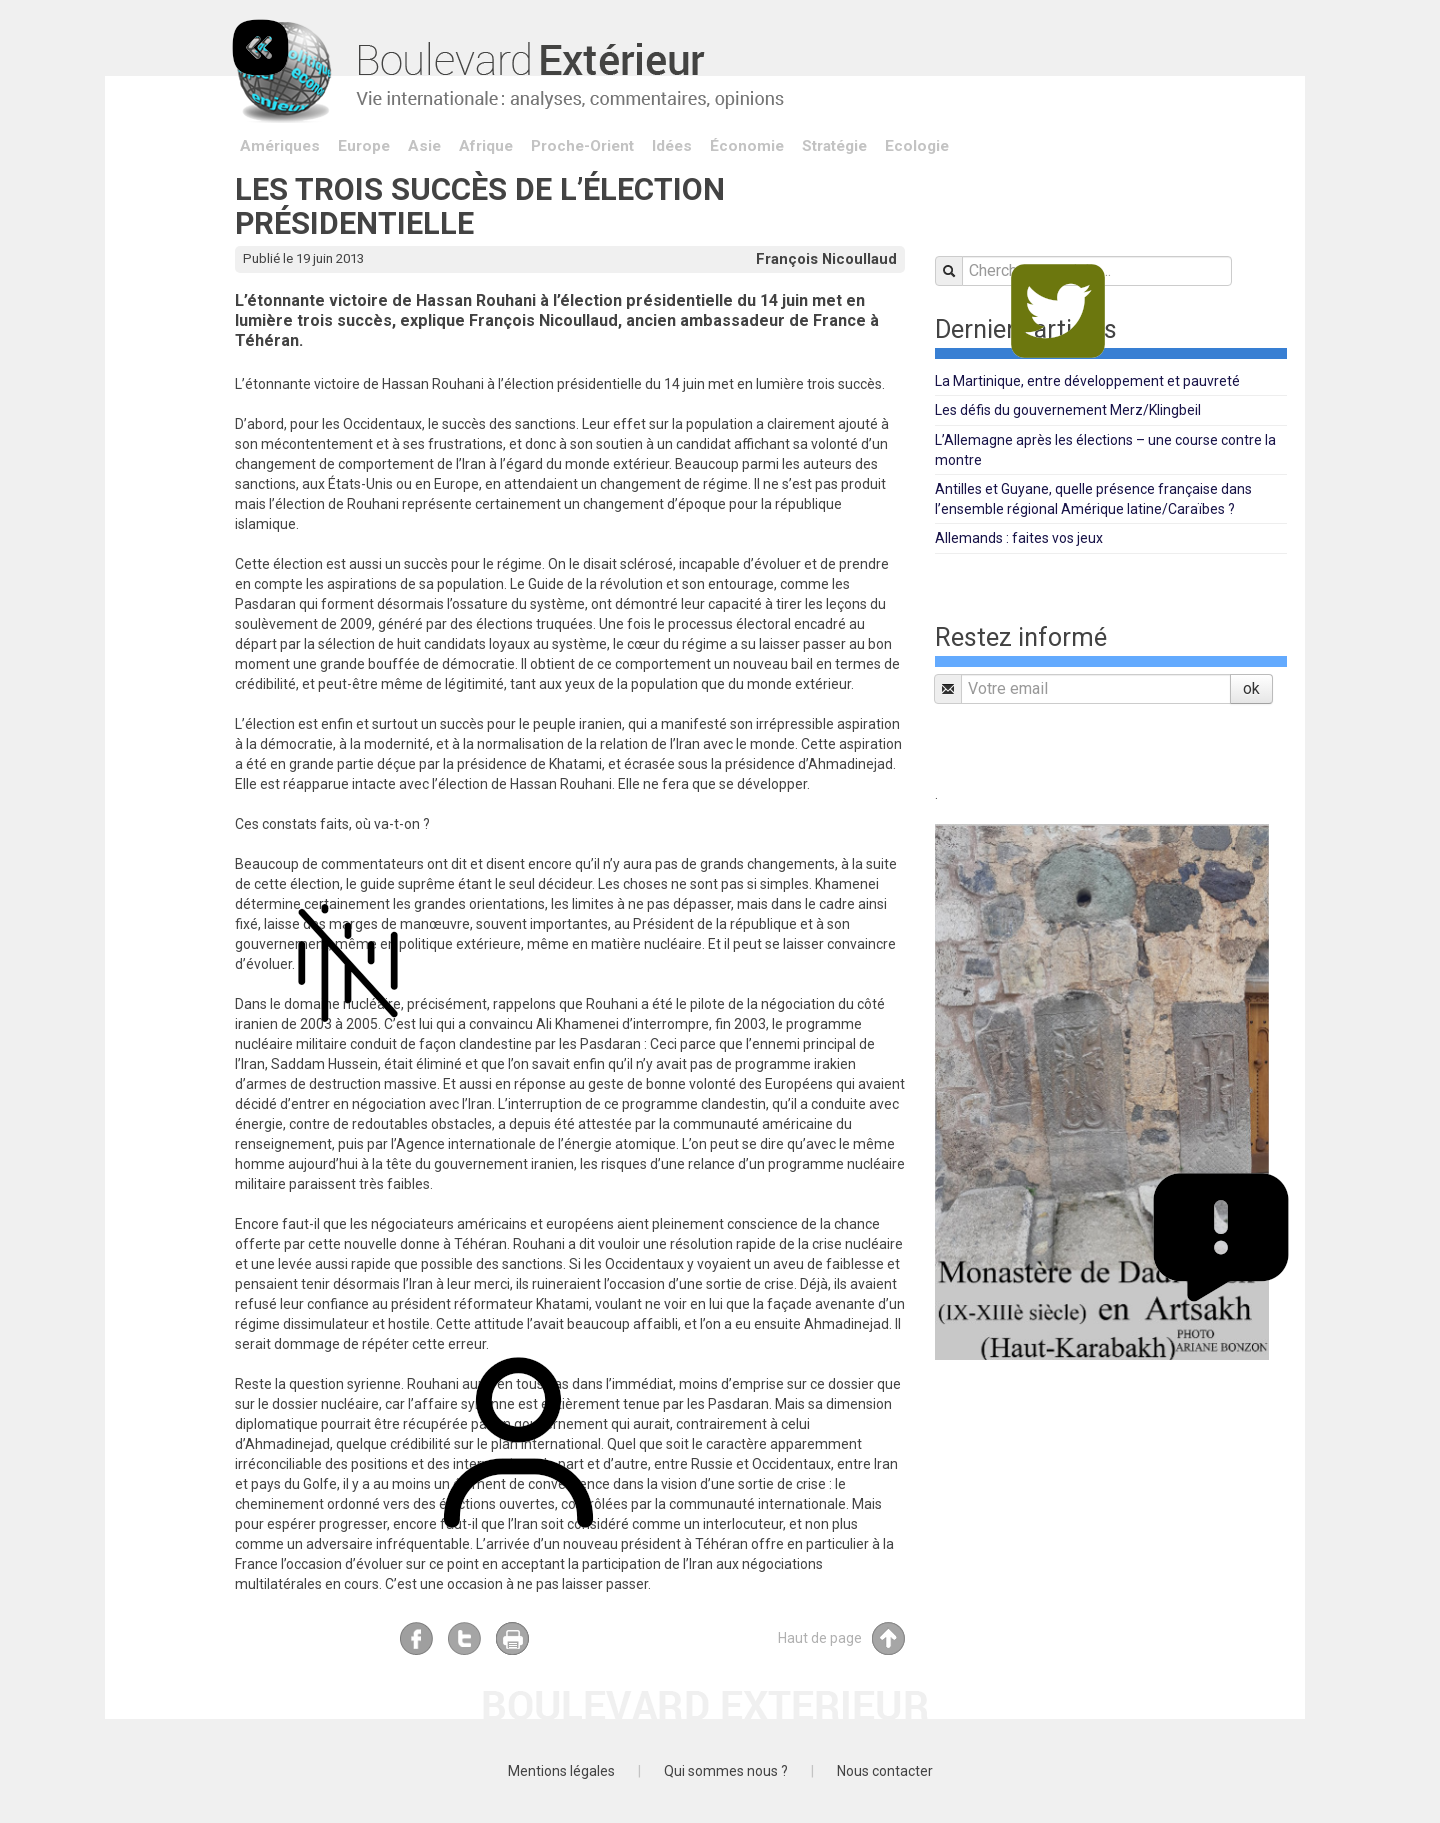 The height and width of the screenshot is (1823, 1440). I want to click on go back to the previous screen, so click(260, 47).